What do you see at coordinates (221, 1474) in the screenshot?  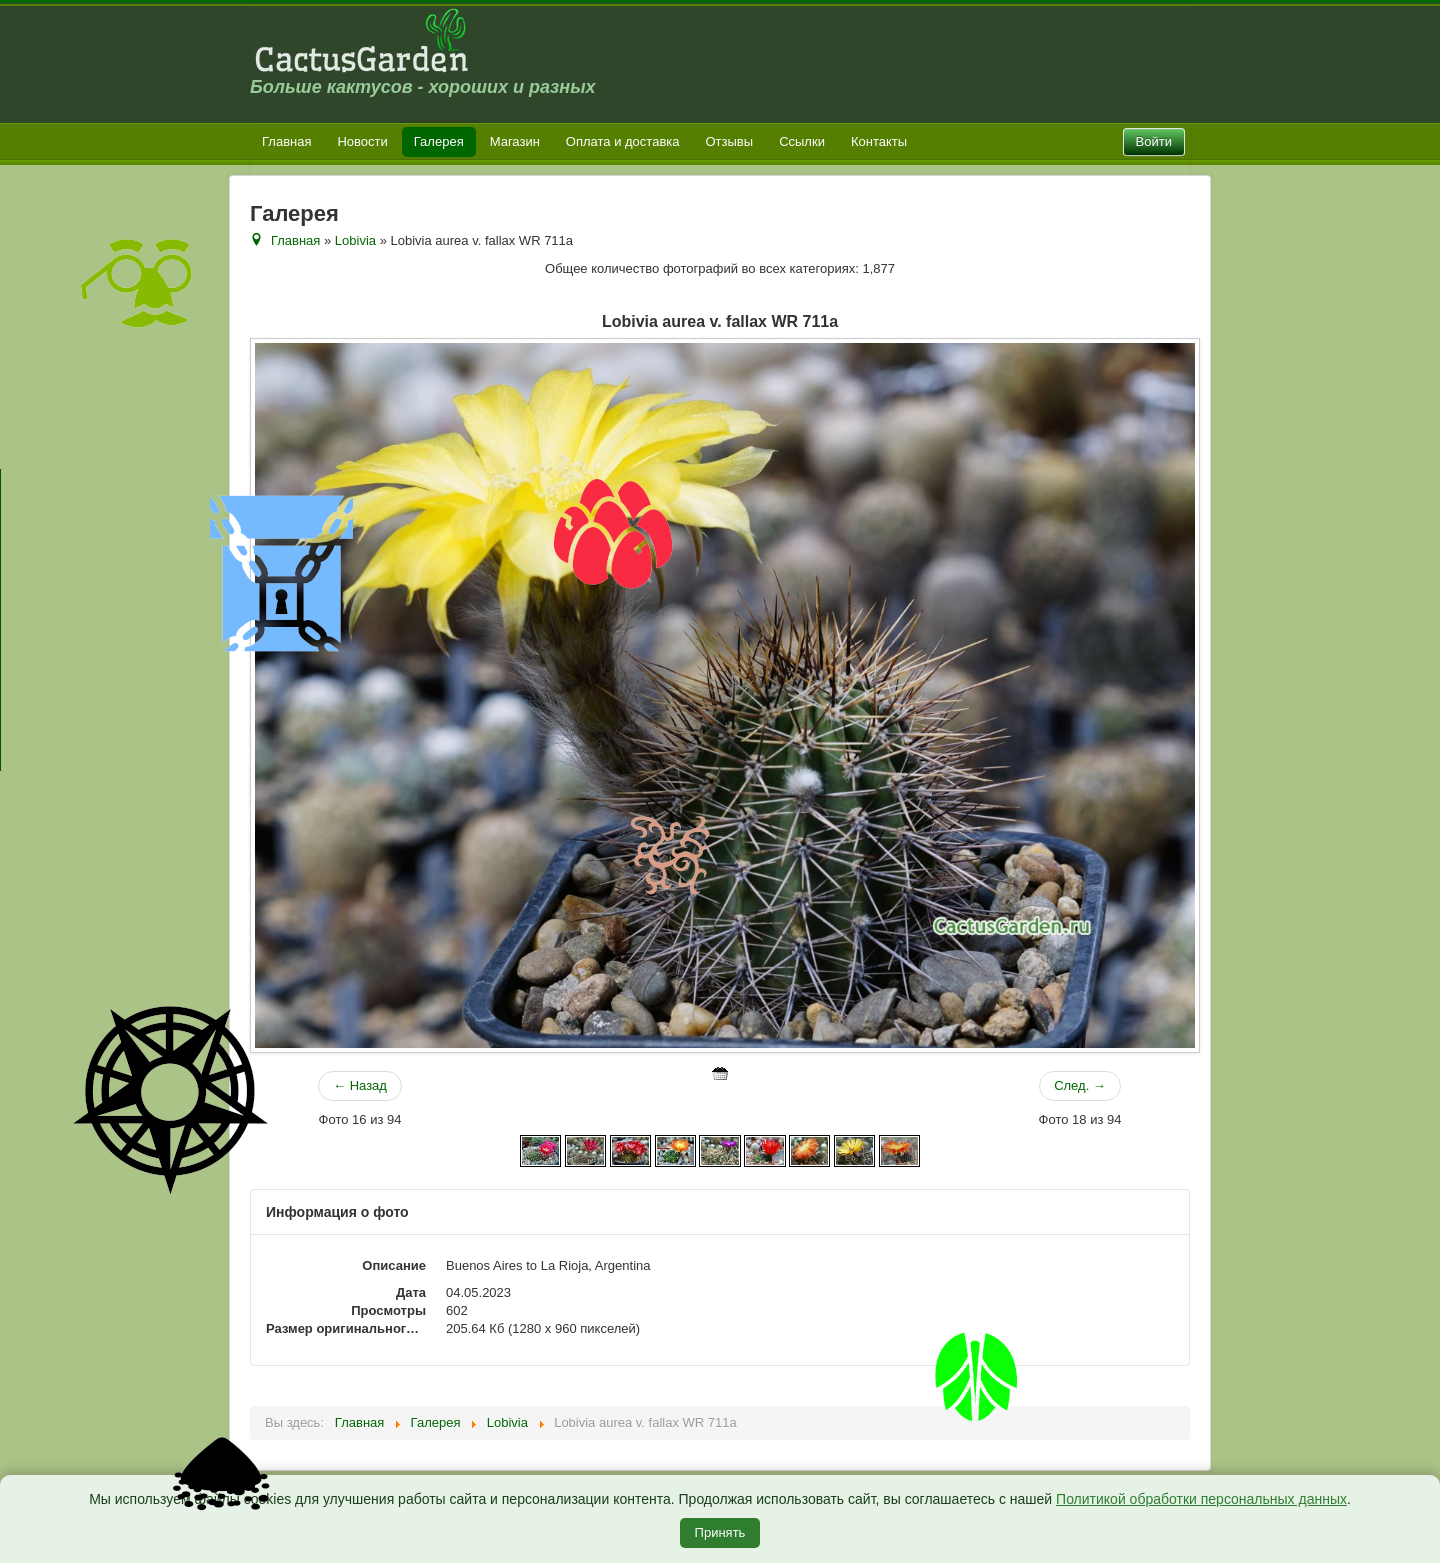 I see `indicates powder or granular material in inventory` at bounding box center [221, 1474].